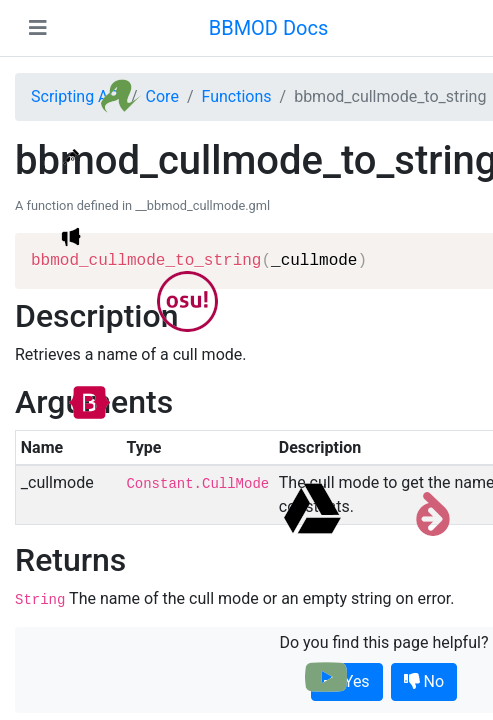 This screenshot has height=720, width=493. What do you see at coordinates (312, 508) in the screenshot?
I see `open Google Drive` at bounding box center [312, 508].